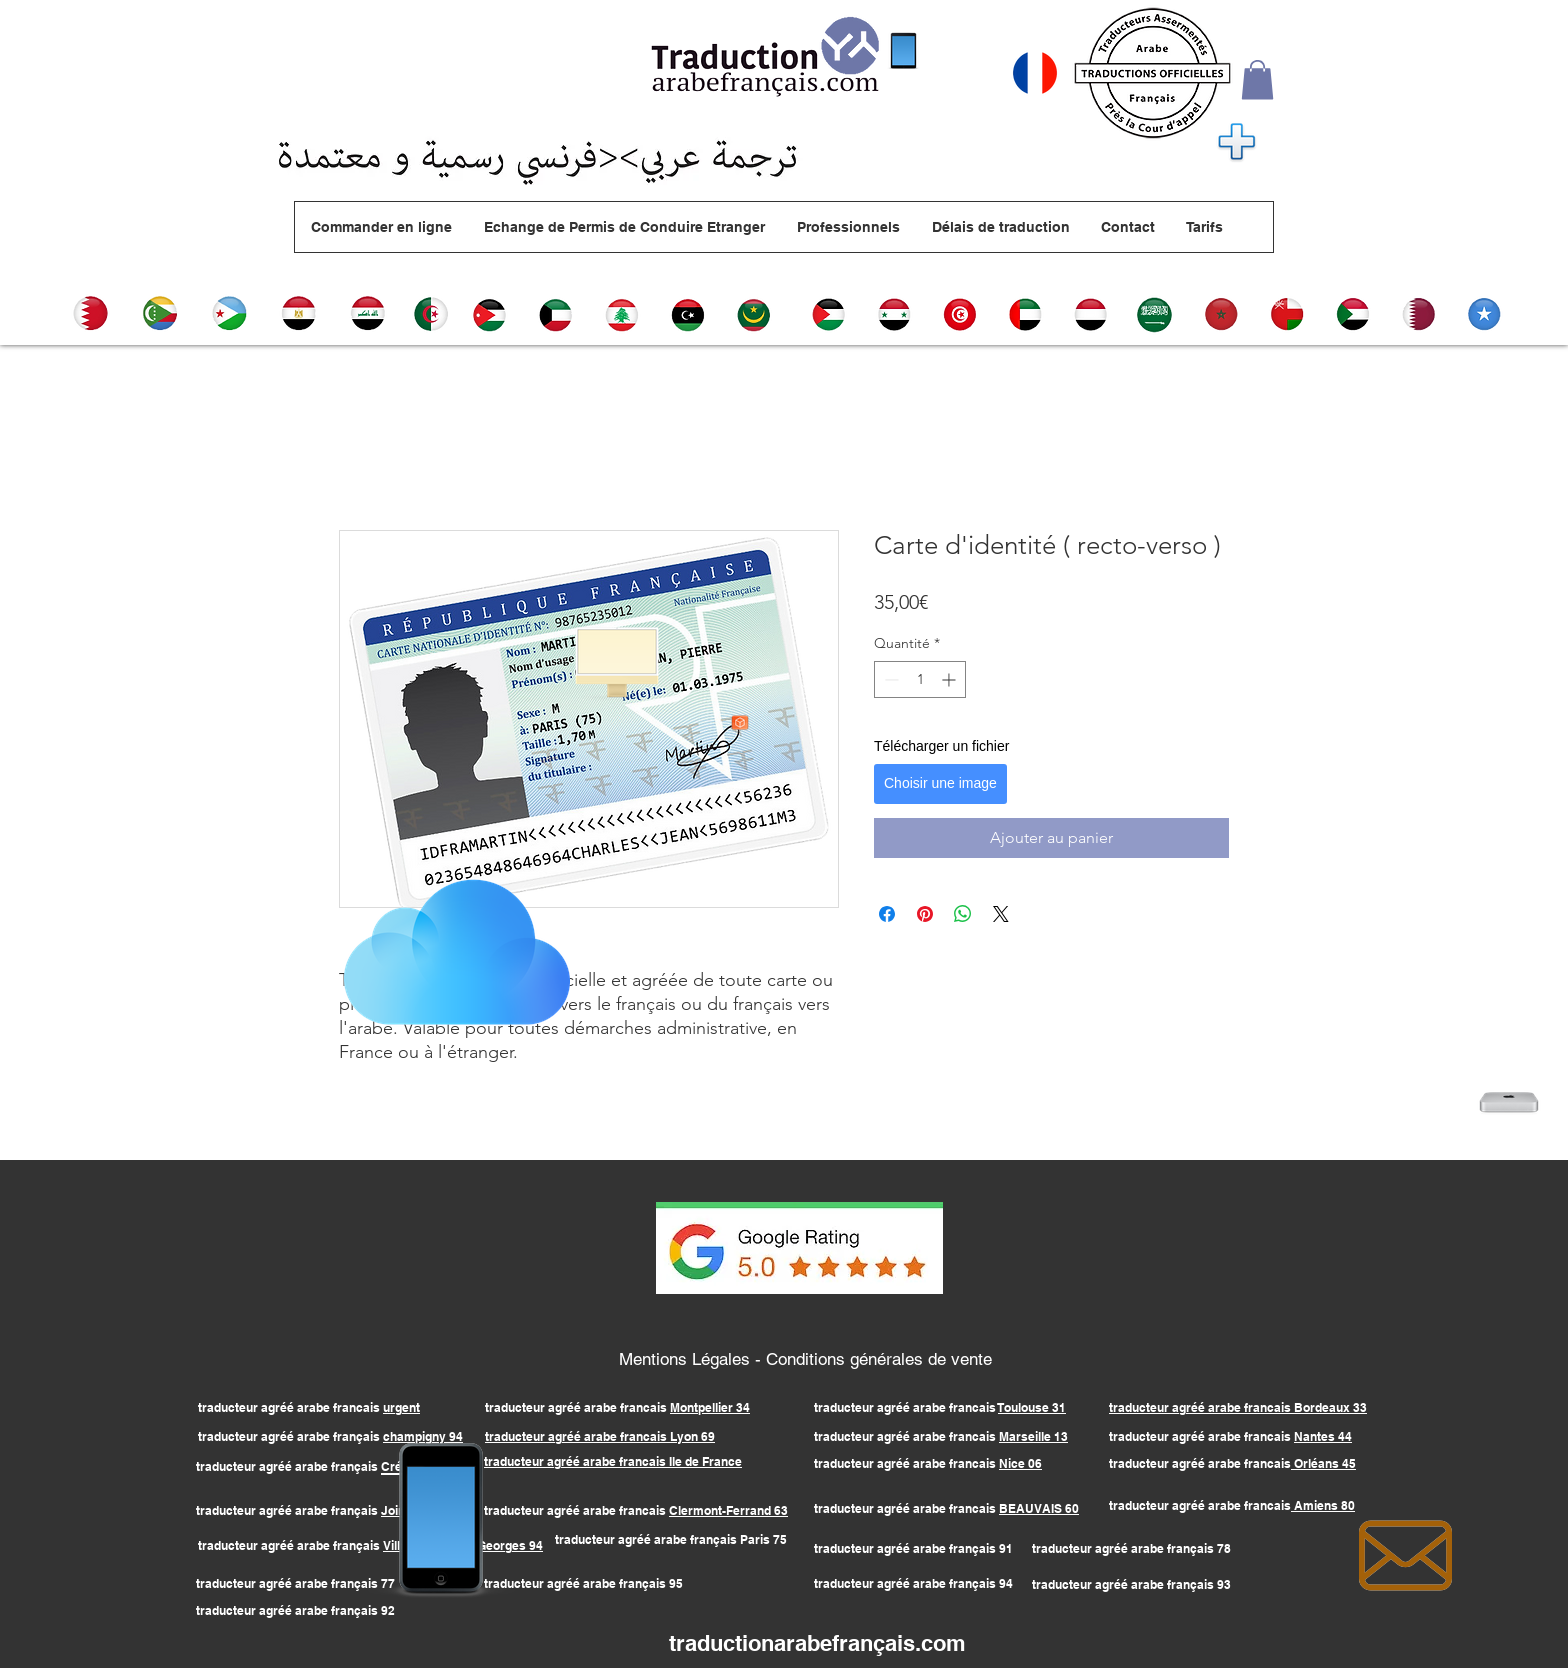  I want to click on select yellow iMac as device type, so click(617, 661).